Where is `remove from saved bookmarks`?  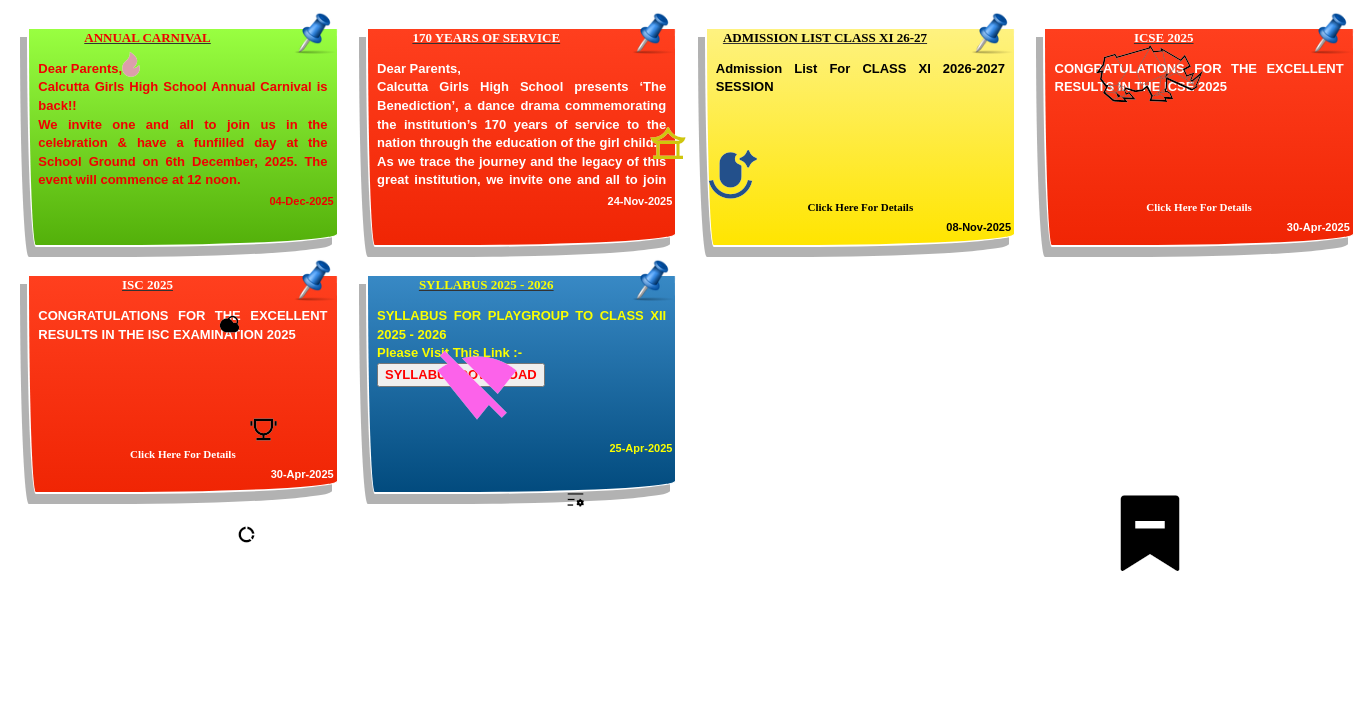
remove from saved bookmarks is located at coordinates (1150, 532).